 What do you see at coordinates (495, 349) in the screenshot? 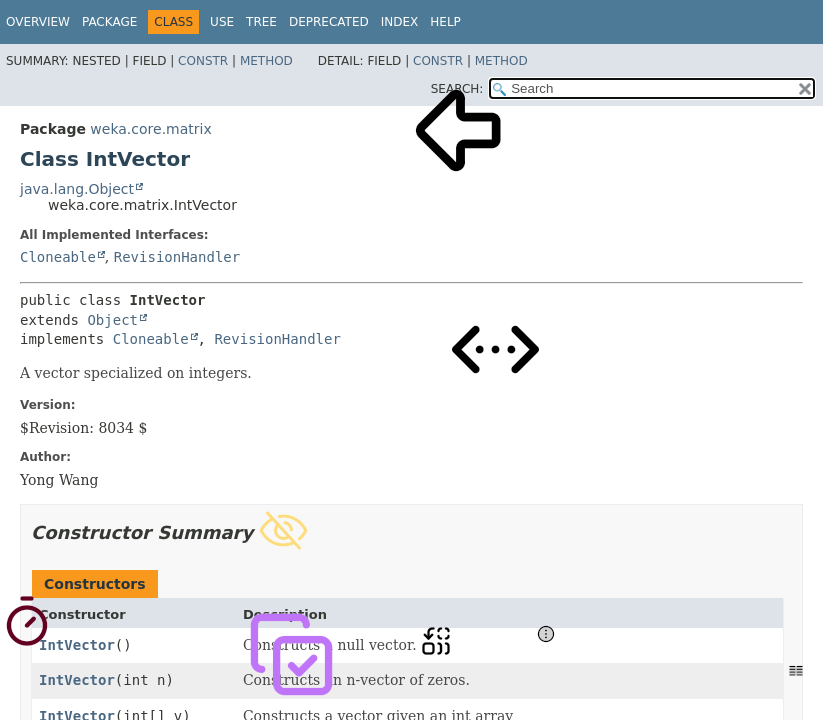
I see `expand or collapse content horizontally` at bounding box center [495, 349].